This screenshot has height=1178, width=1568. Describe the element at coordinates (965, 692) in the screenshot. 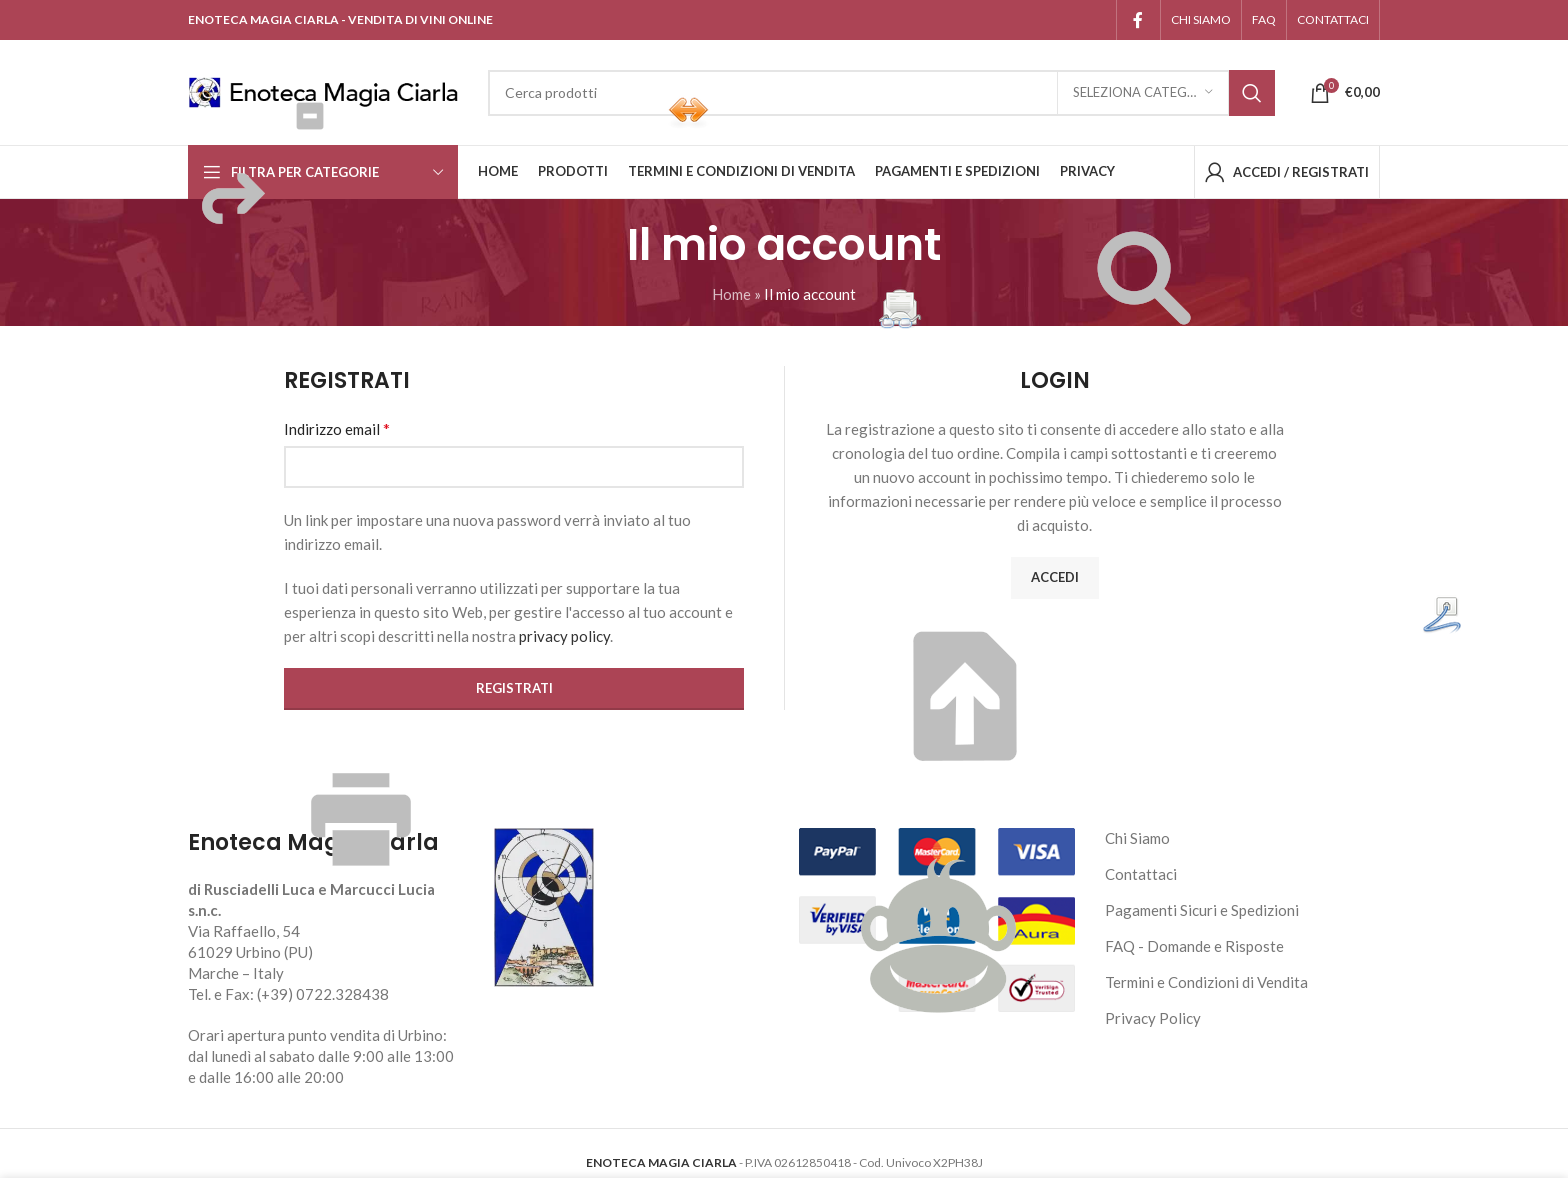

I see `send or share a document` at that location.